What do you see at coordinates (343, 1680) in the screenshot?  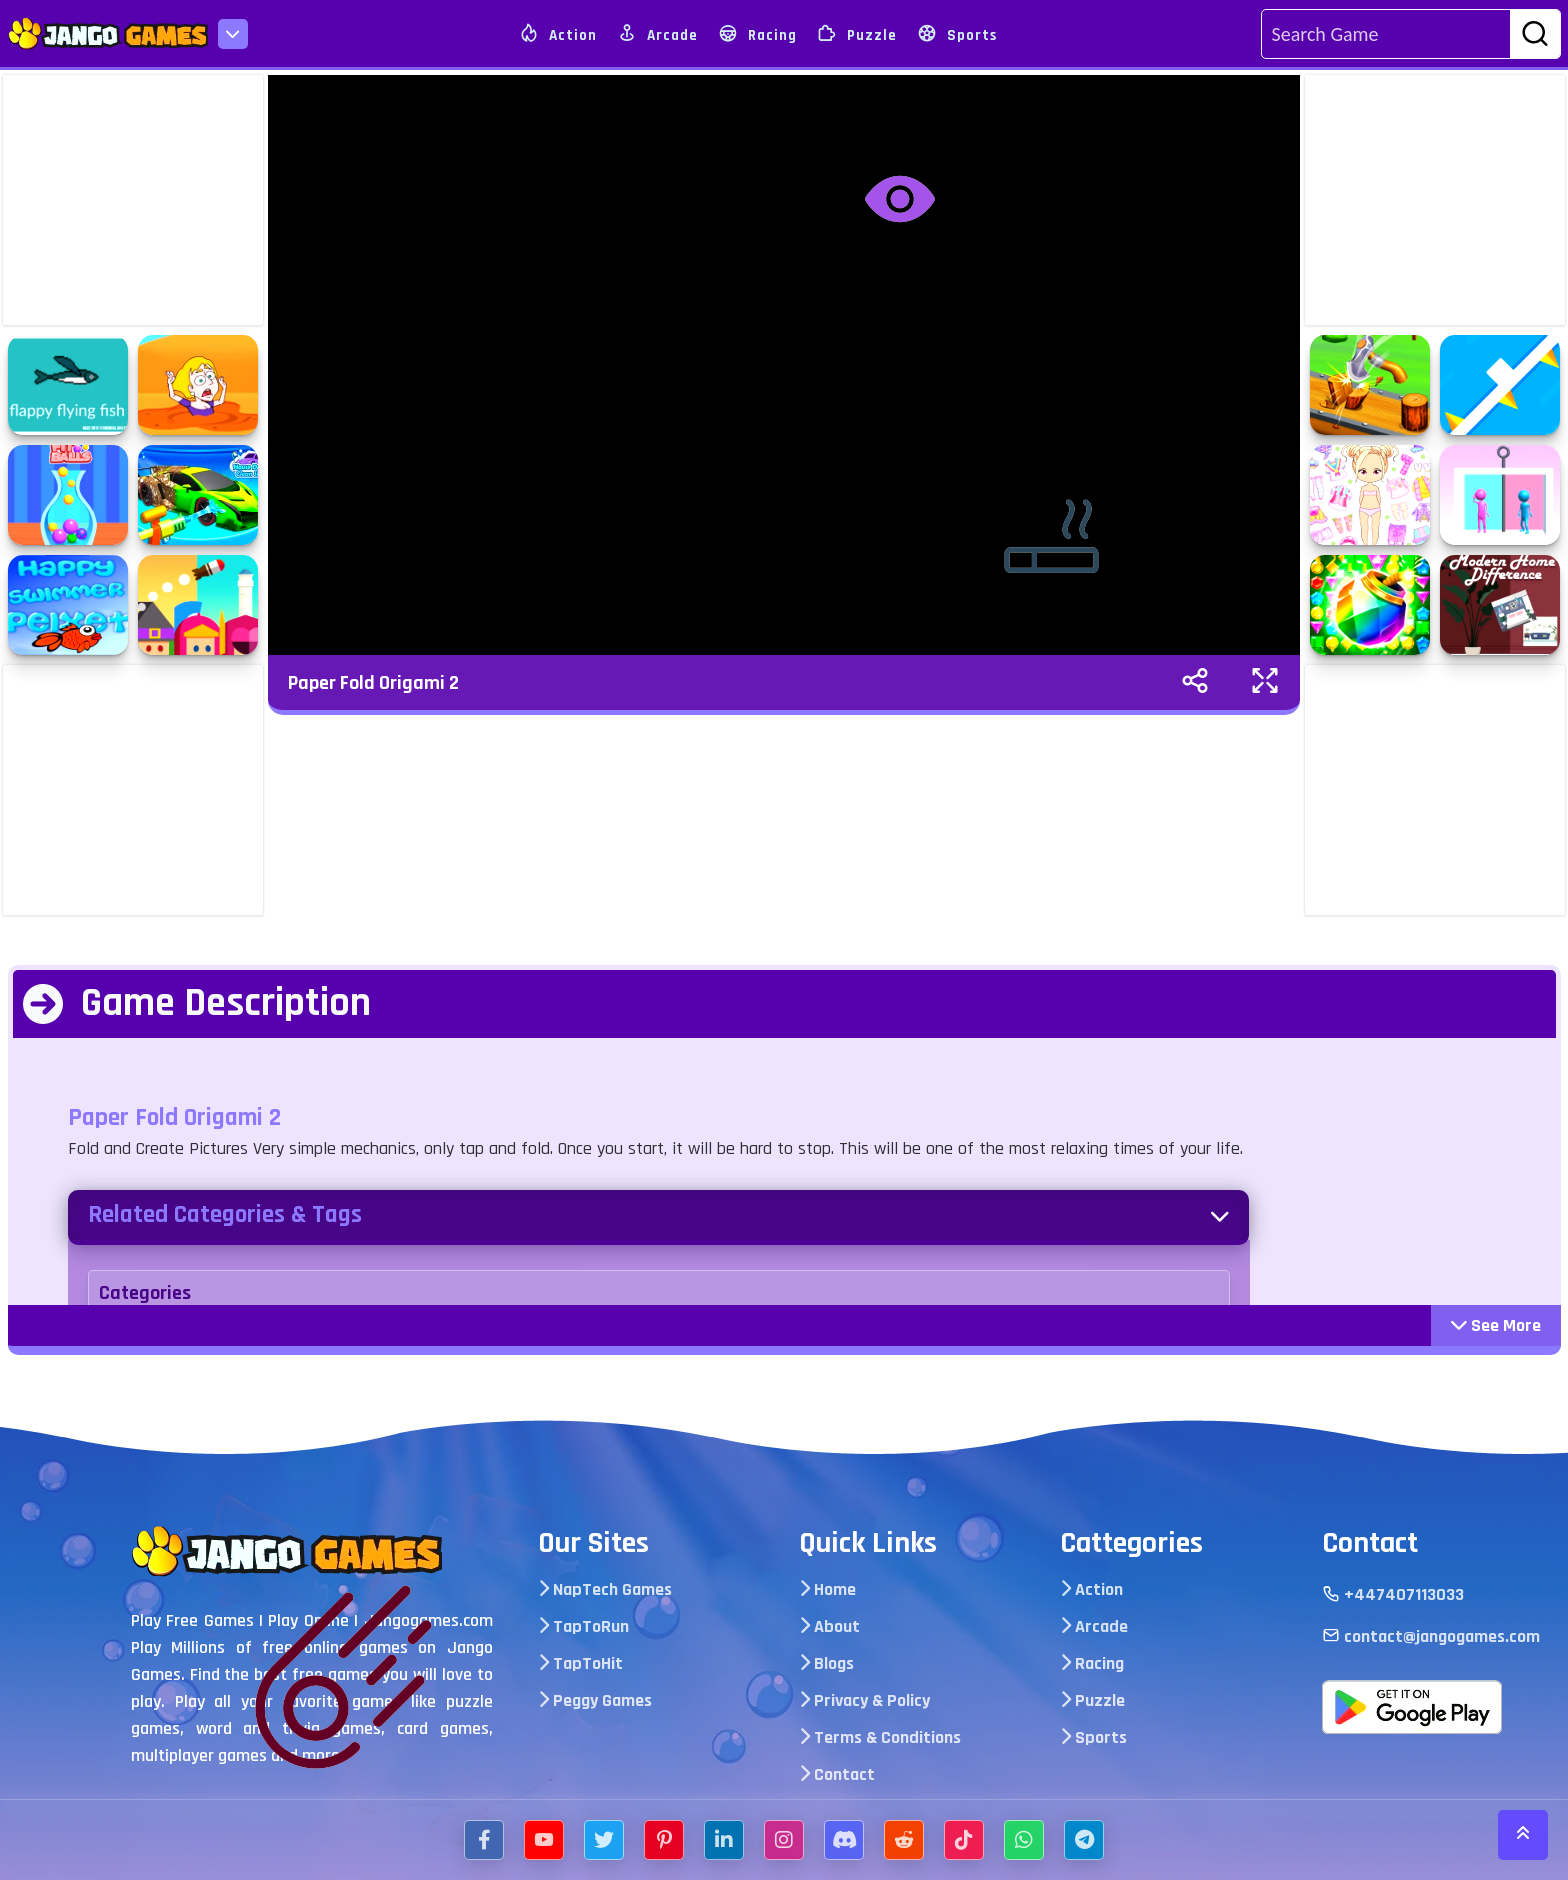 I see `indicates a crash or system error` at bounding box center [343, 1680].